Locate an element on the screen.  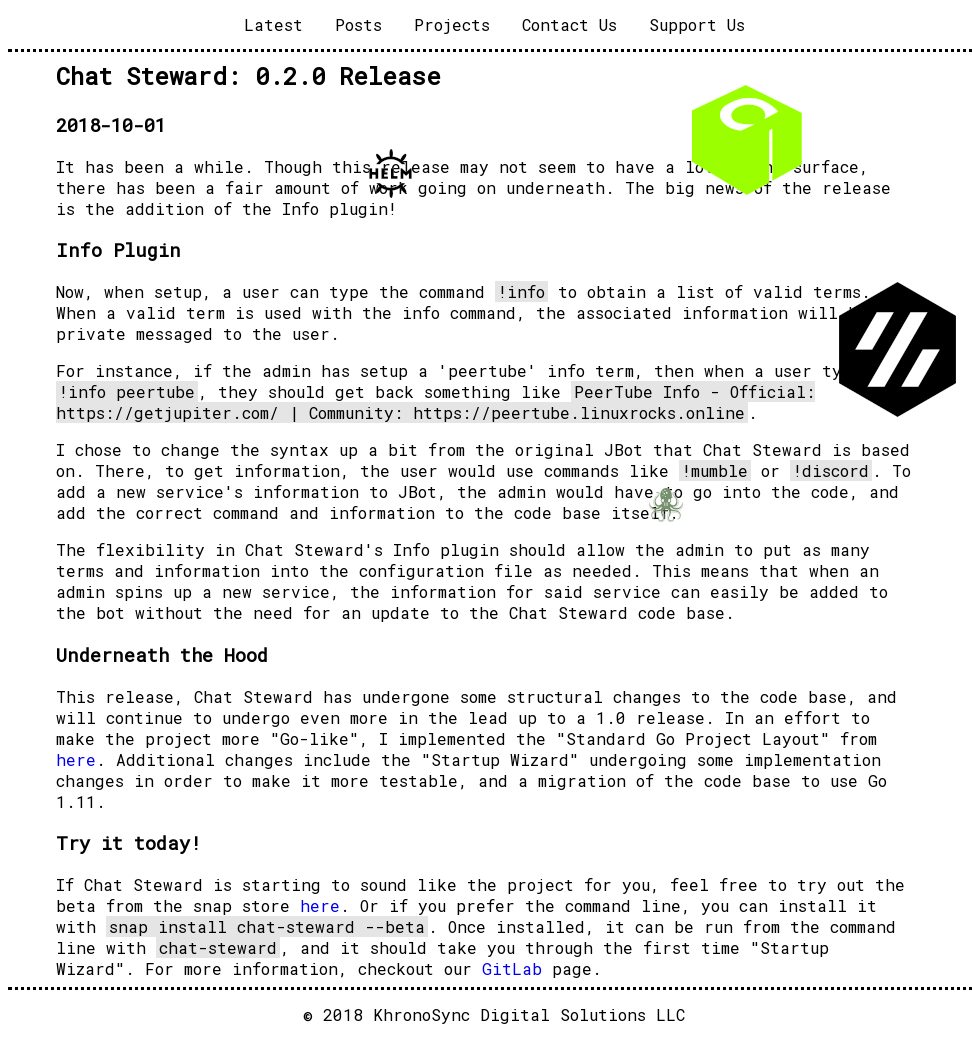
conan c/c++ package manager logo is located at coordinates (747, 140).